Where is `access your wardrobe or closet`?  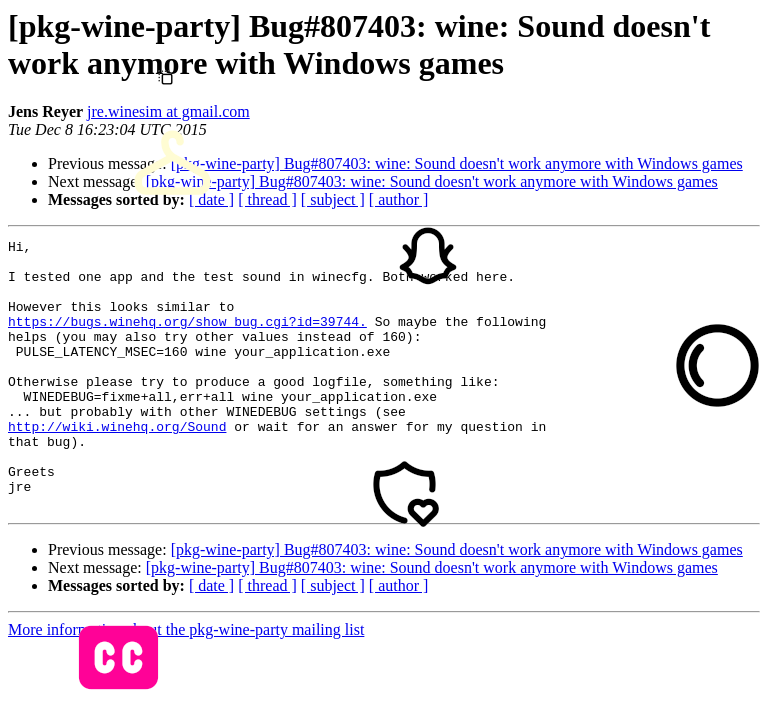 access your wardrobe or closet is located at coordinates (172, 164).